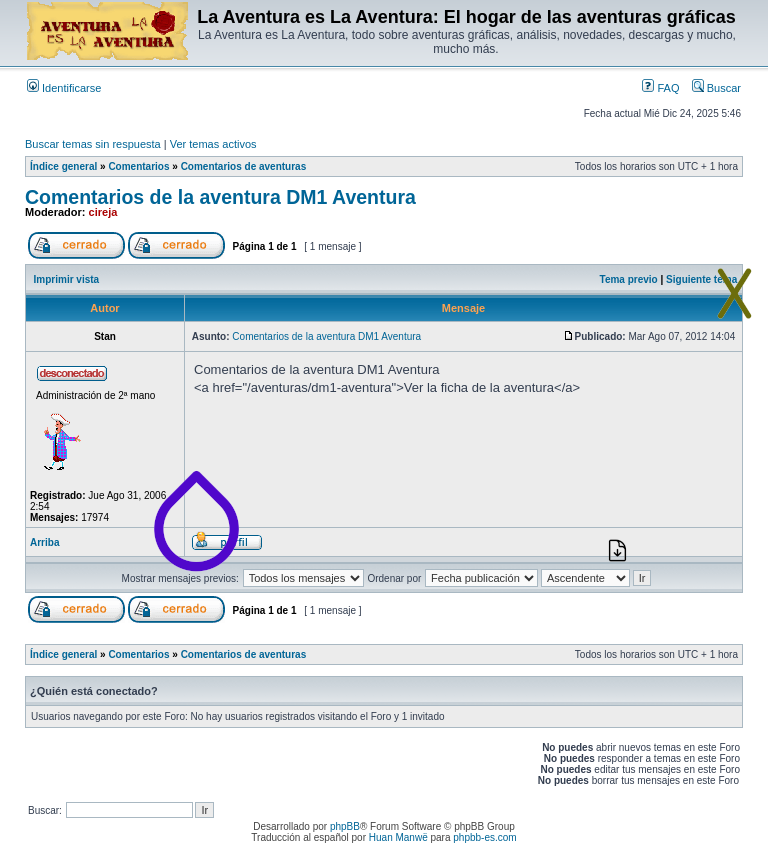  I want to click on close or dismiss a window, so click(734, 293).